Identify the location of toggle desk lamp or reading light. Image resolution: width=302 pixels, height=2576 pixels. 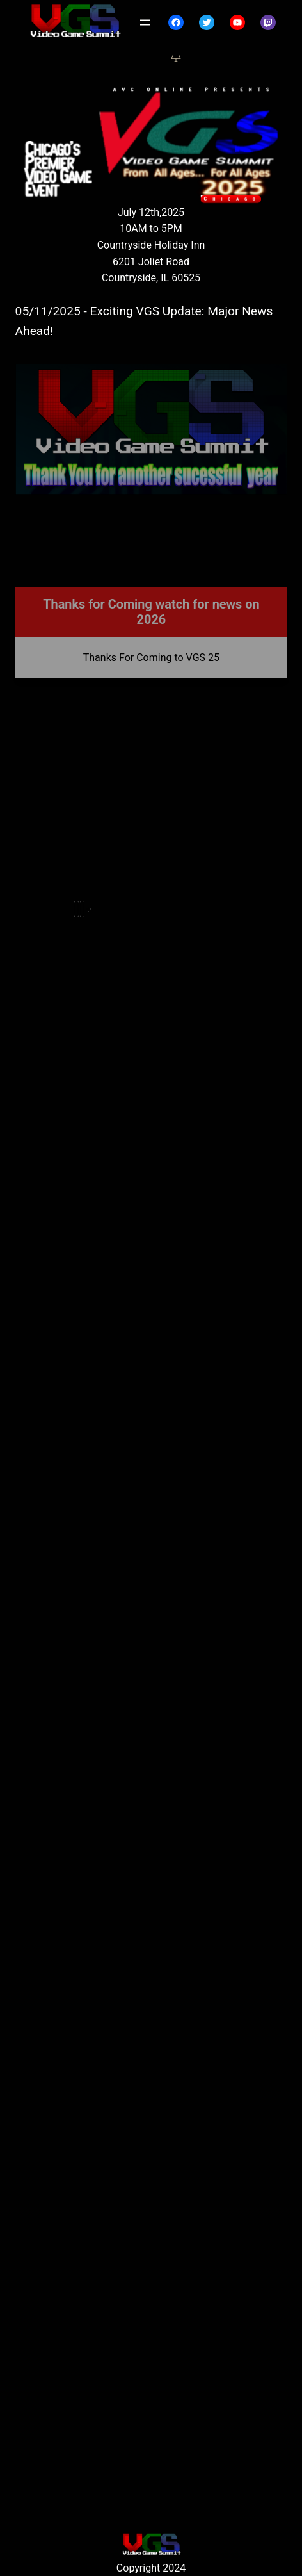
(176, 58).